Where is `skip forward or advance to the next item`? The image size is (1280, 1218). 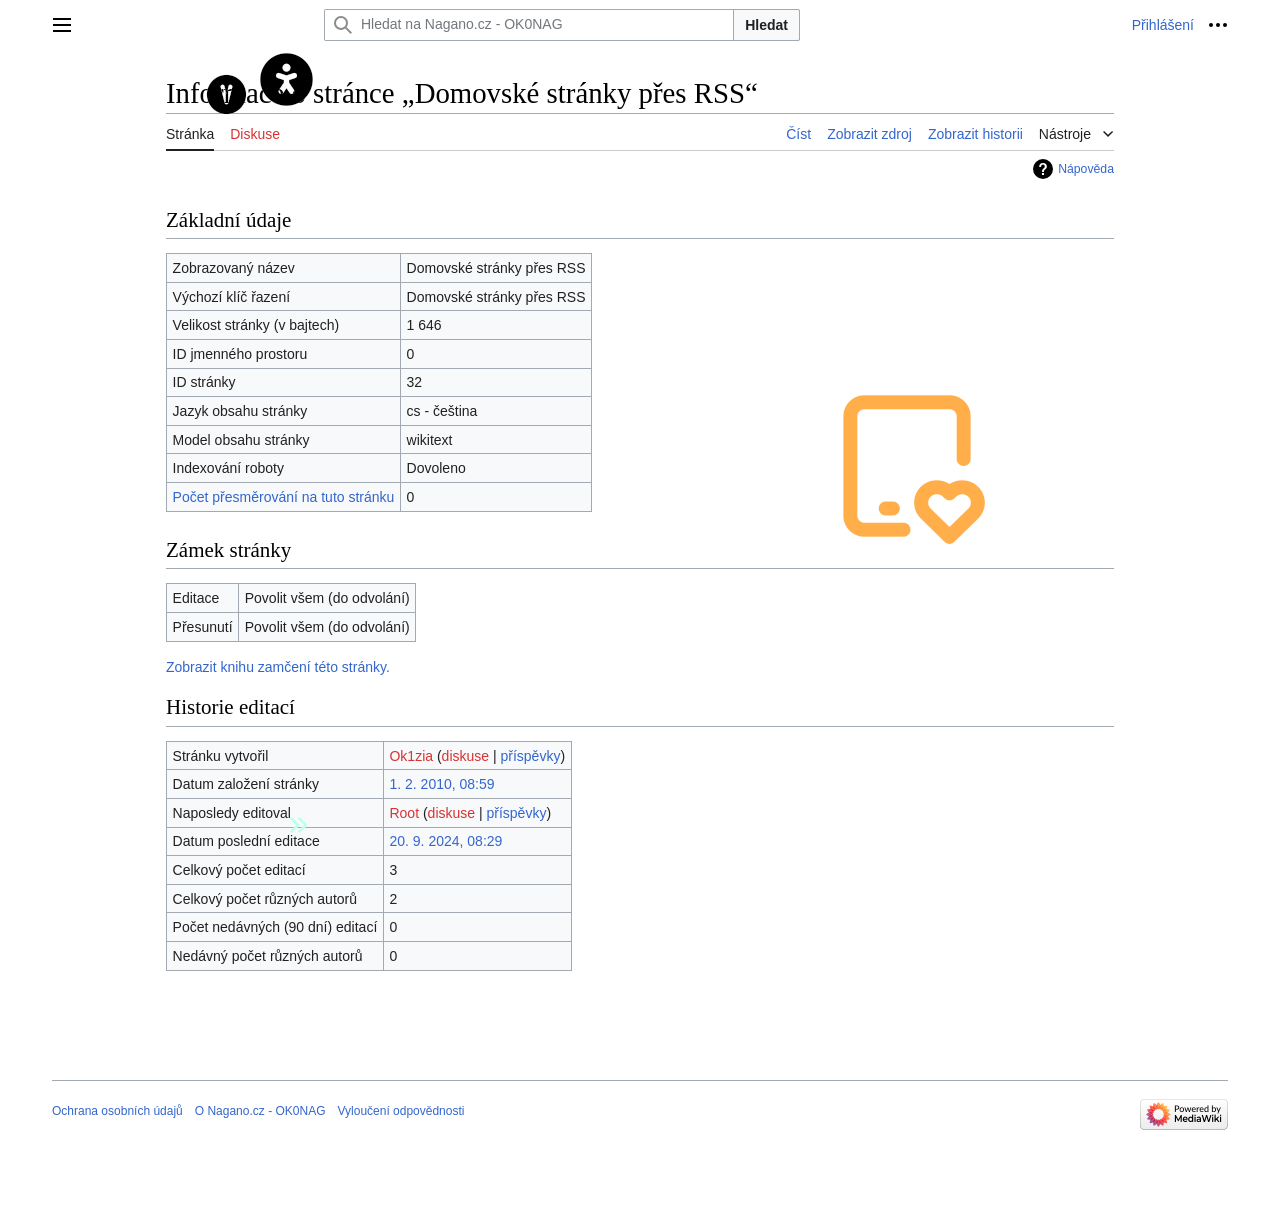 skip forward or advance to the next item is located at coordinates (298, 825).